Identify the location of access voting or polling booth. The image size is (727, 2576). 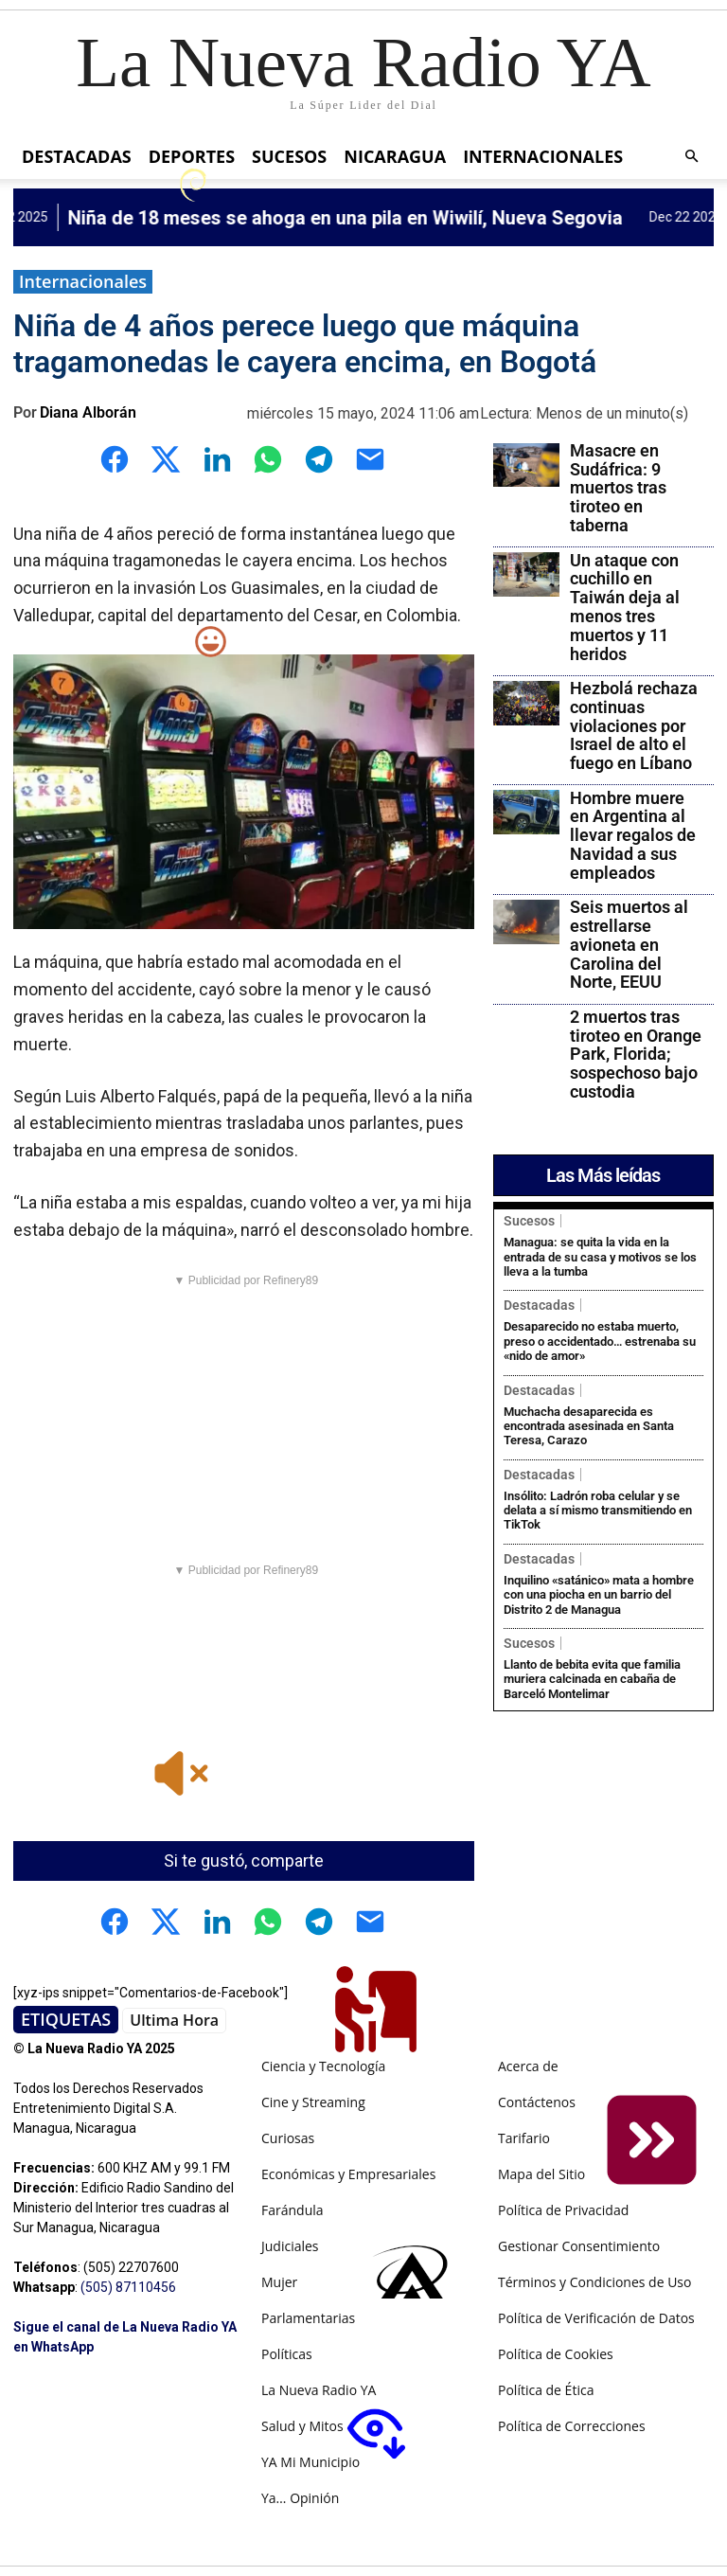
(373, 2009).